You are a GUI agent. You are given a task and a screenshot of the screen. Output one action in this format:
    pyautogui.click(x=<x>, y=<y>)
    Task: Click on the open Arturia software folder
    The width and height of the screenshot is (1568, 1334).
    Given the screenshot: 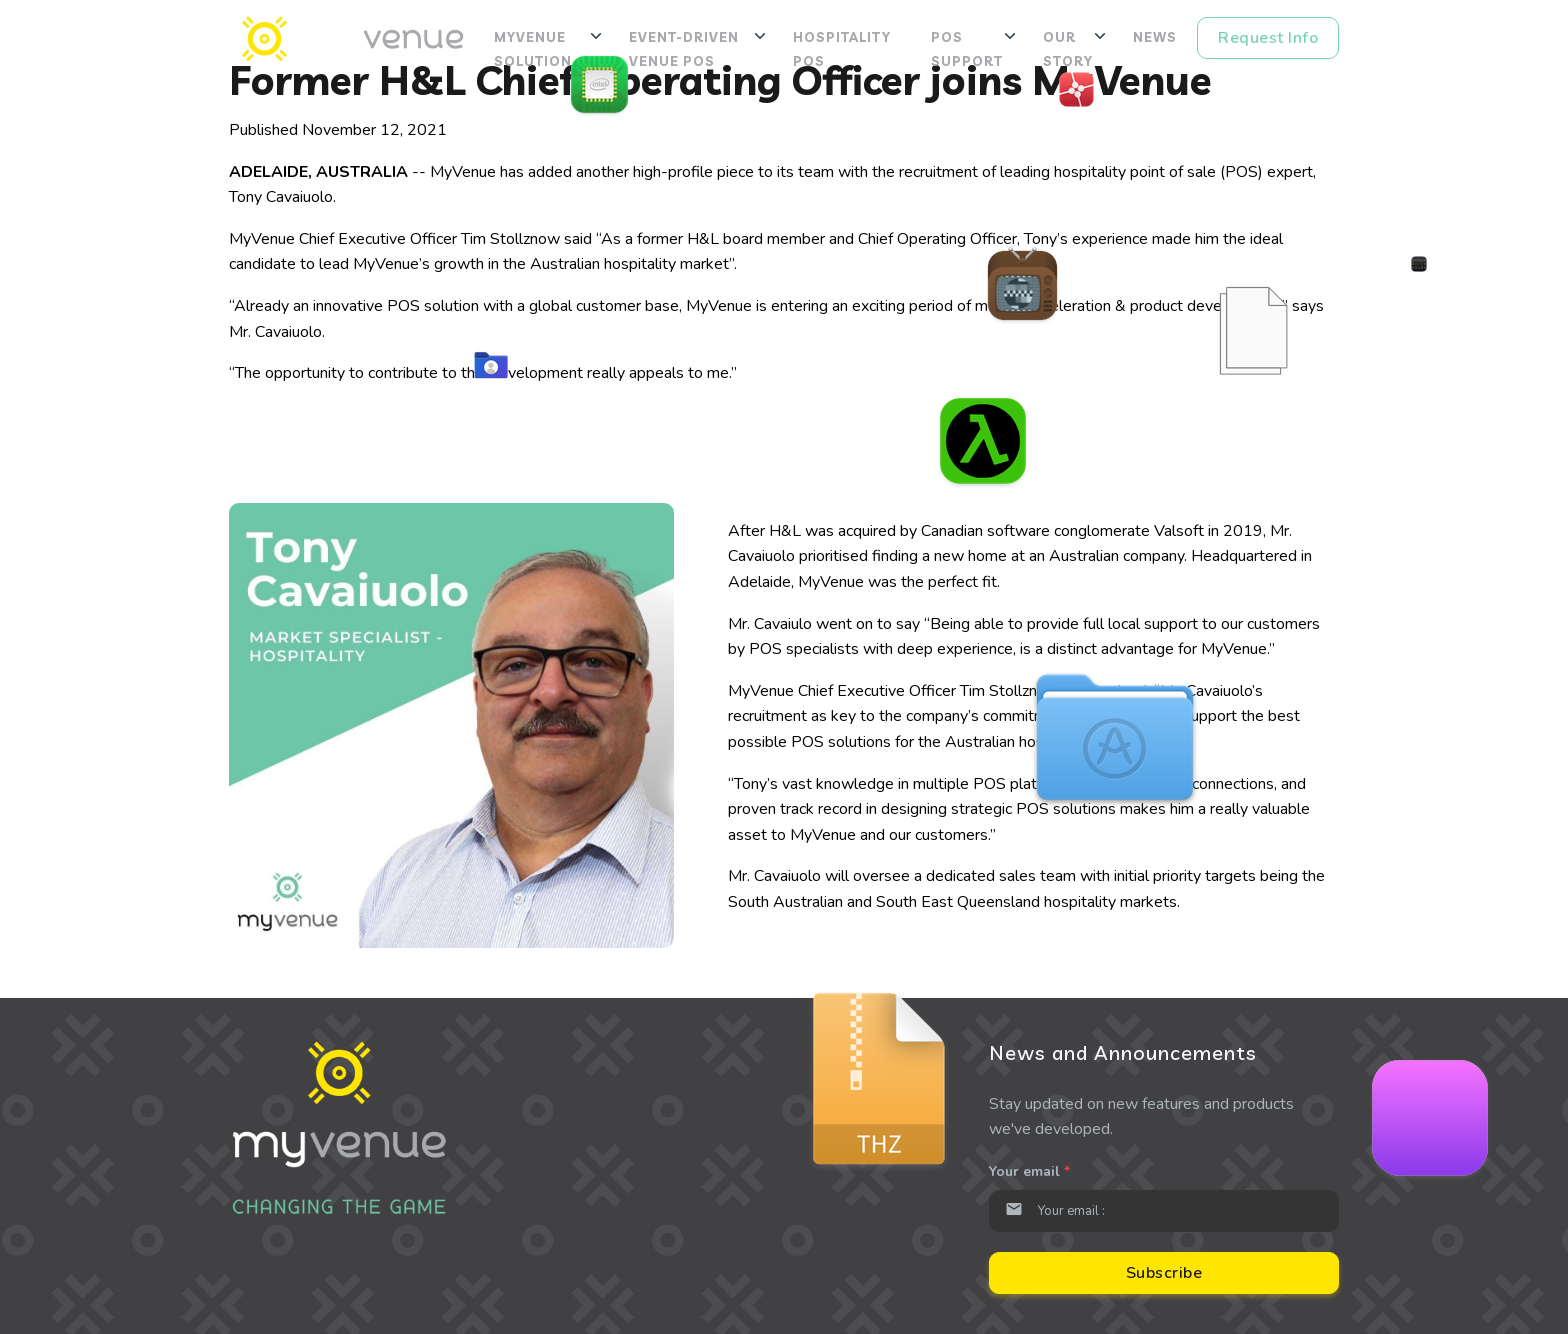 What is the action you would take?
    pyautogui.click(x=1115, y=737)
    